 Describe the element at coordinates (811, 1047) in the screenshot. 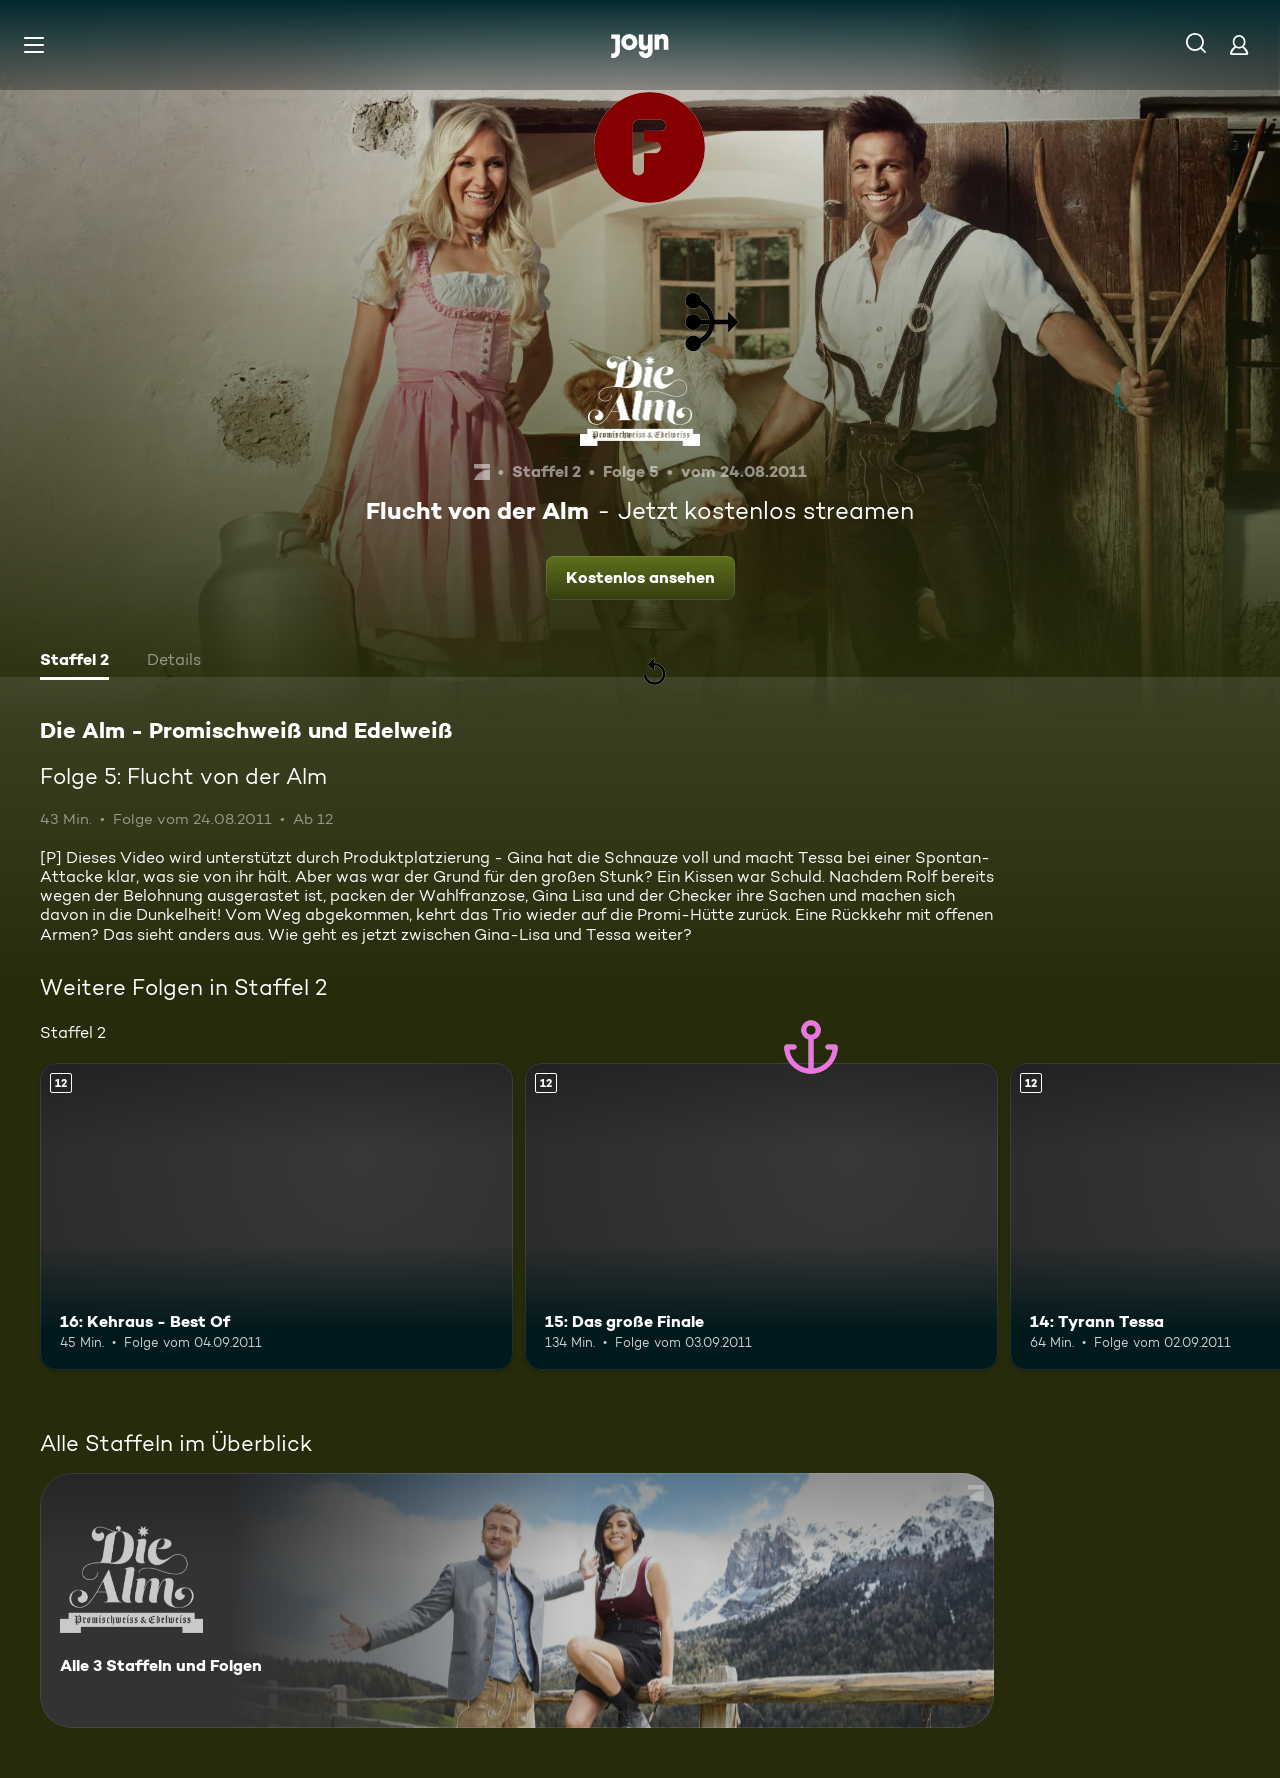

I see `anchor content to a fixed position` at that location.